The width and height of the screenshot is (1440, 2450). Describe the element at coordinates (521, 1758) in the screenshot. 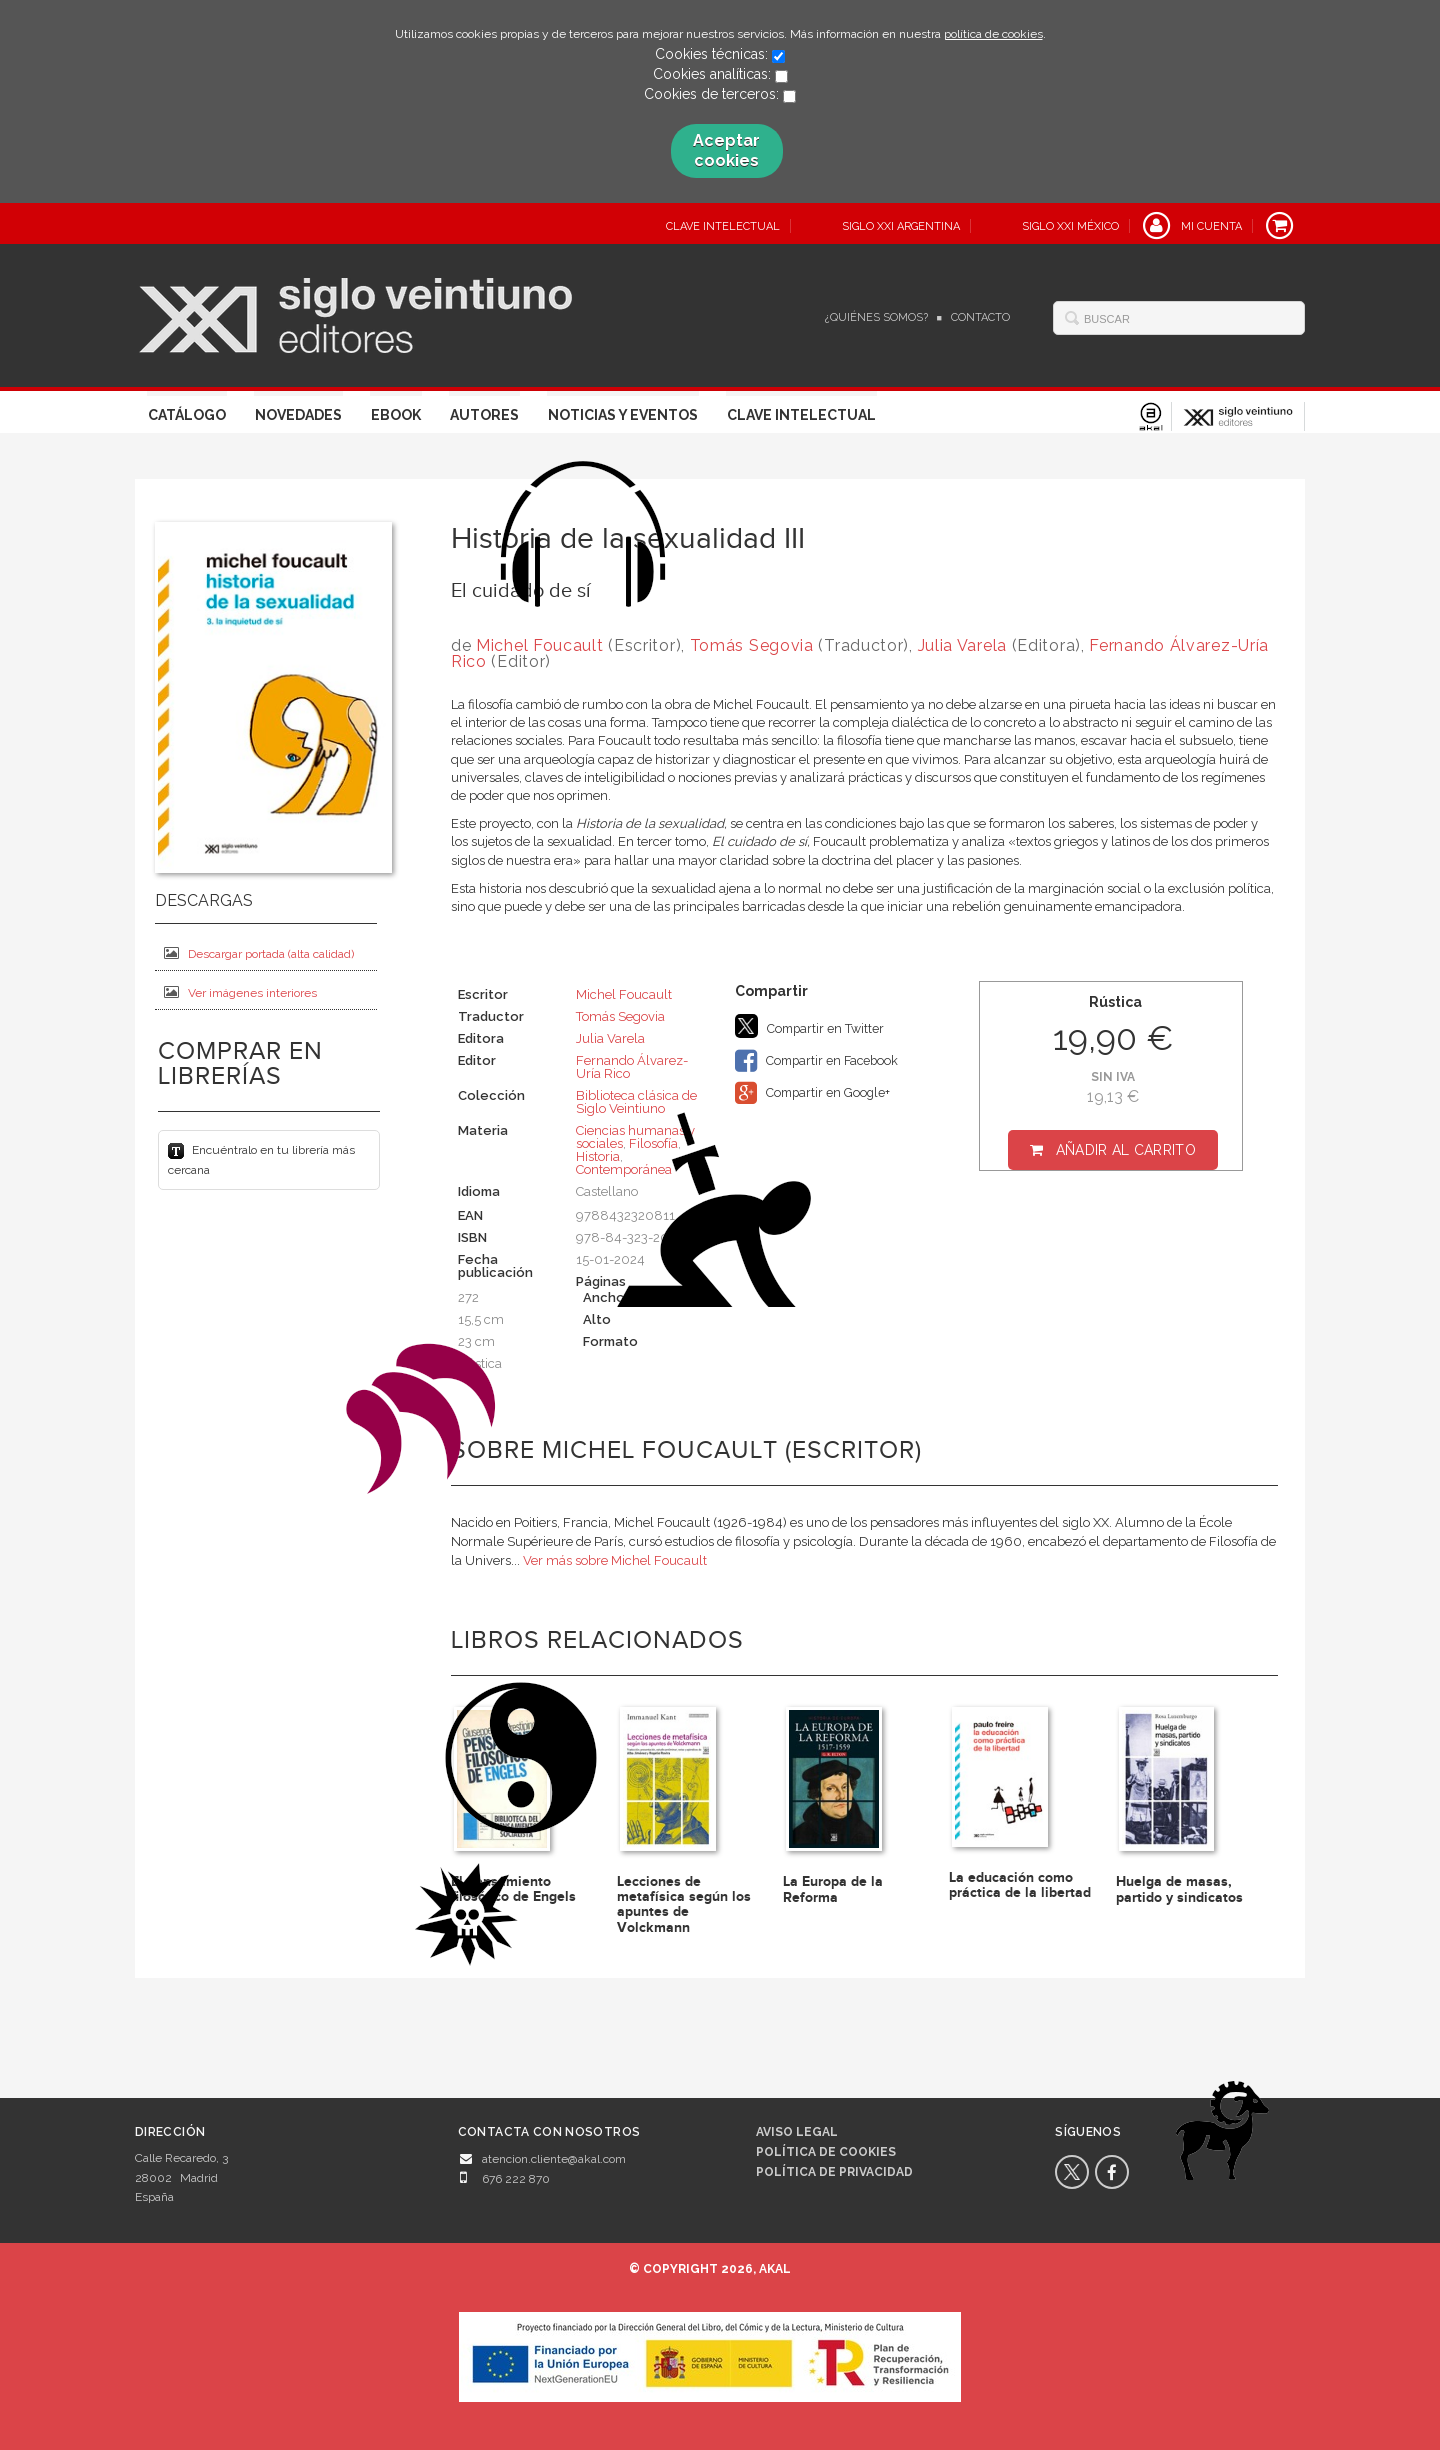

I see `toggle balance or harmony settings` at that location.